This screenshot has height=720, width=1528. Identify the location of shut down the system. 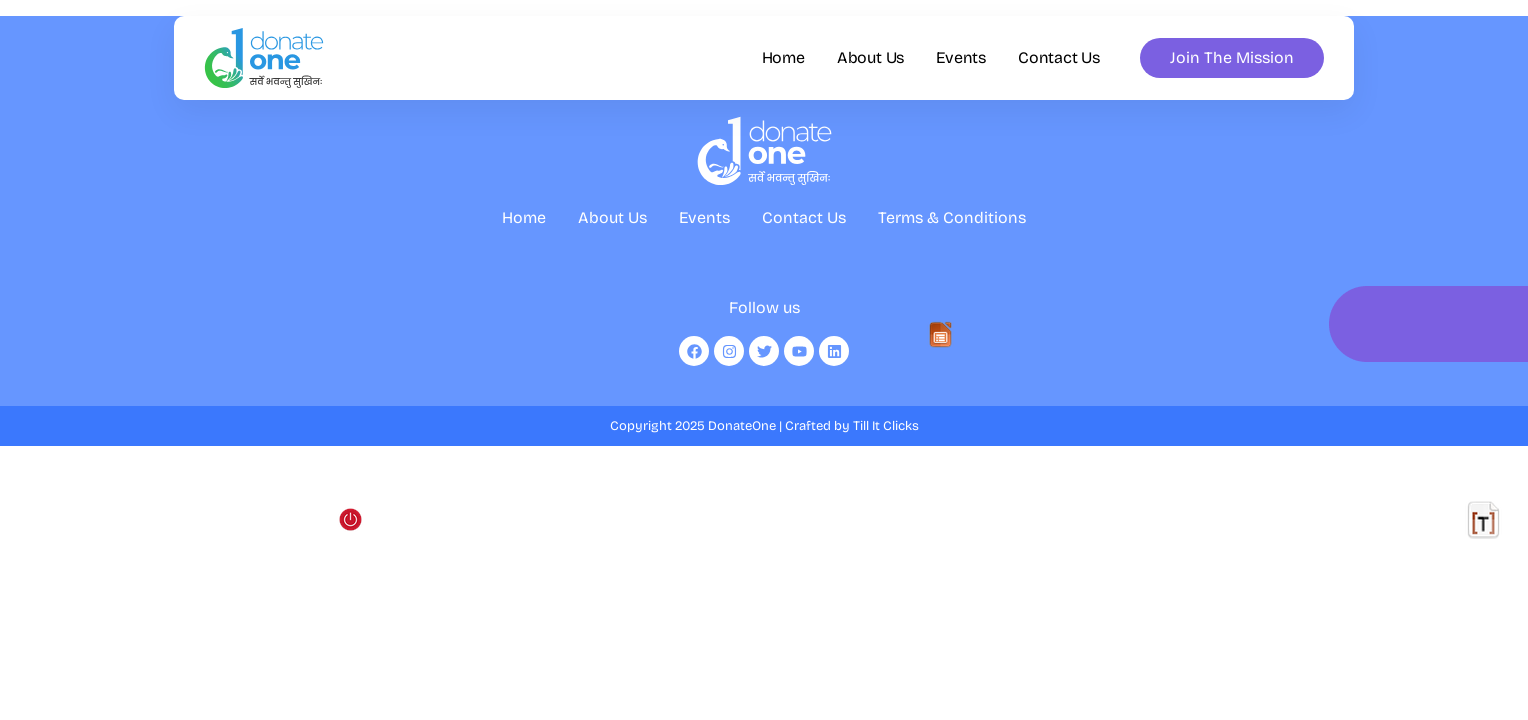
(350, 519).